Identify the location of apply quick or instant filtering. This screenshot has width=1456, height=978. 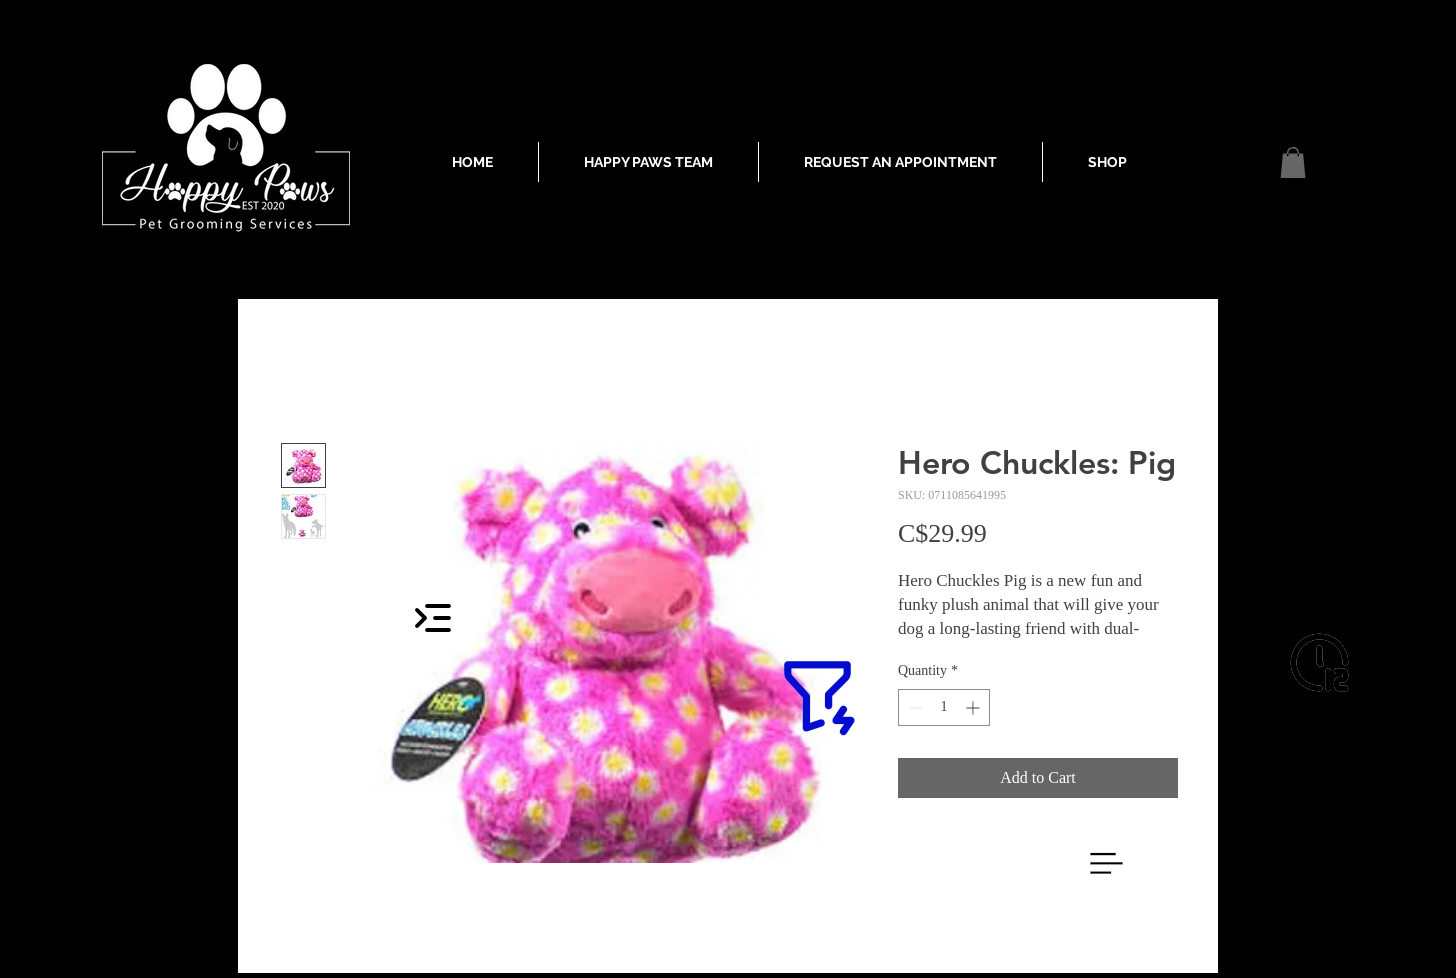
(817, 694).